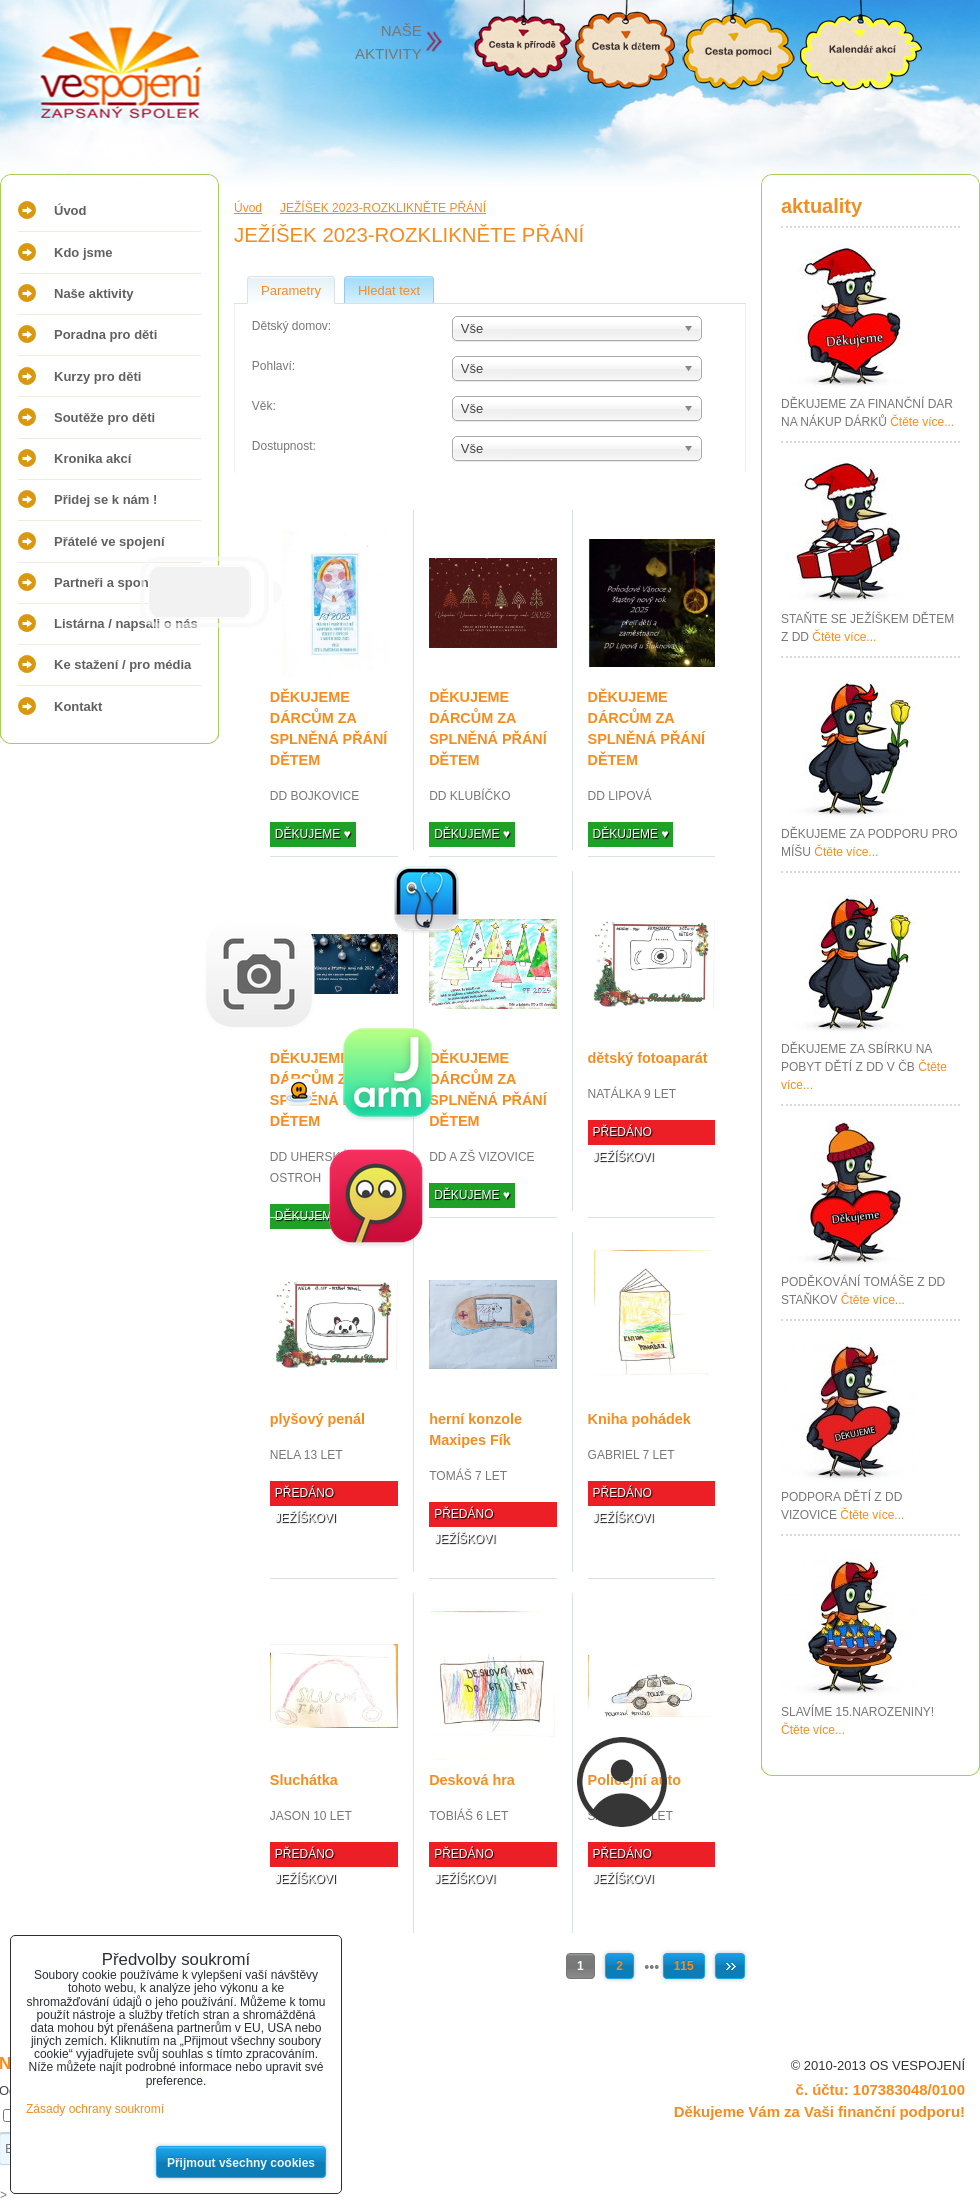  Describe the element at coordinates (376, 1196) in the screenshot. I see `launch i2pd anonymous network router` at that location.